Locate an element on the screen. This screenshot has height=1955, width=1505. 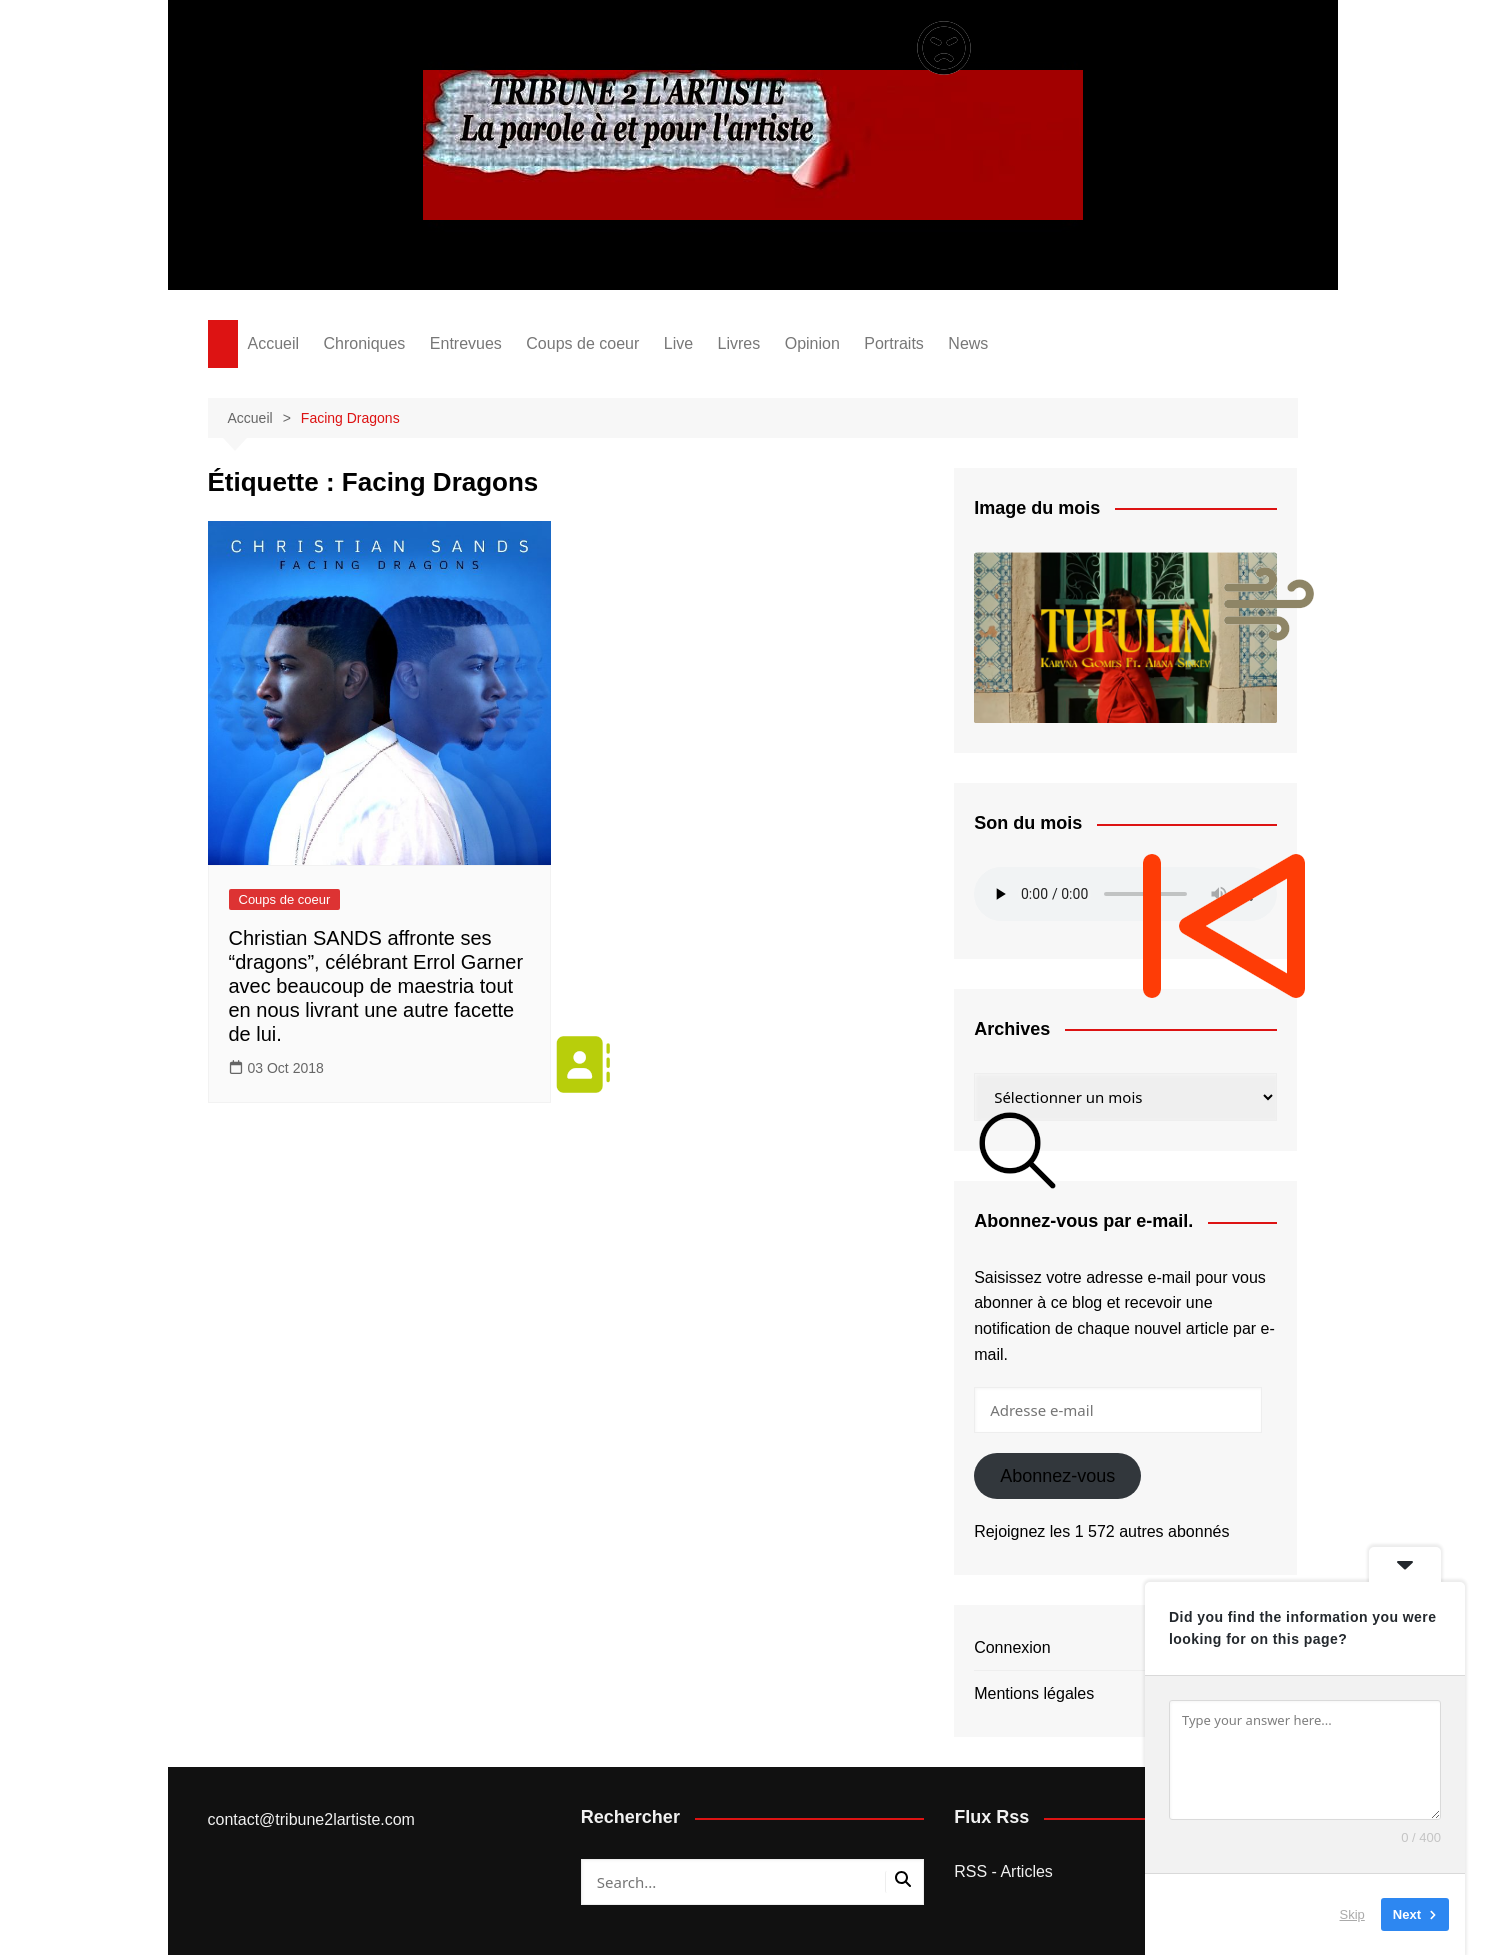
open your contacts list is located at coordinates (581, 1064).